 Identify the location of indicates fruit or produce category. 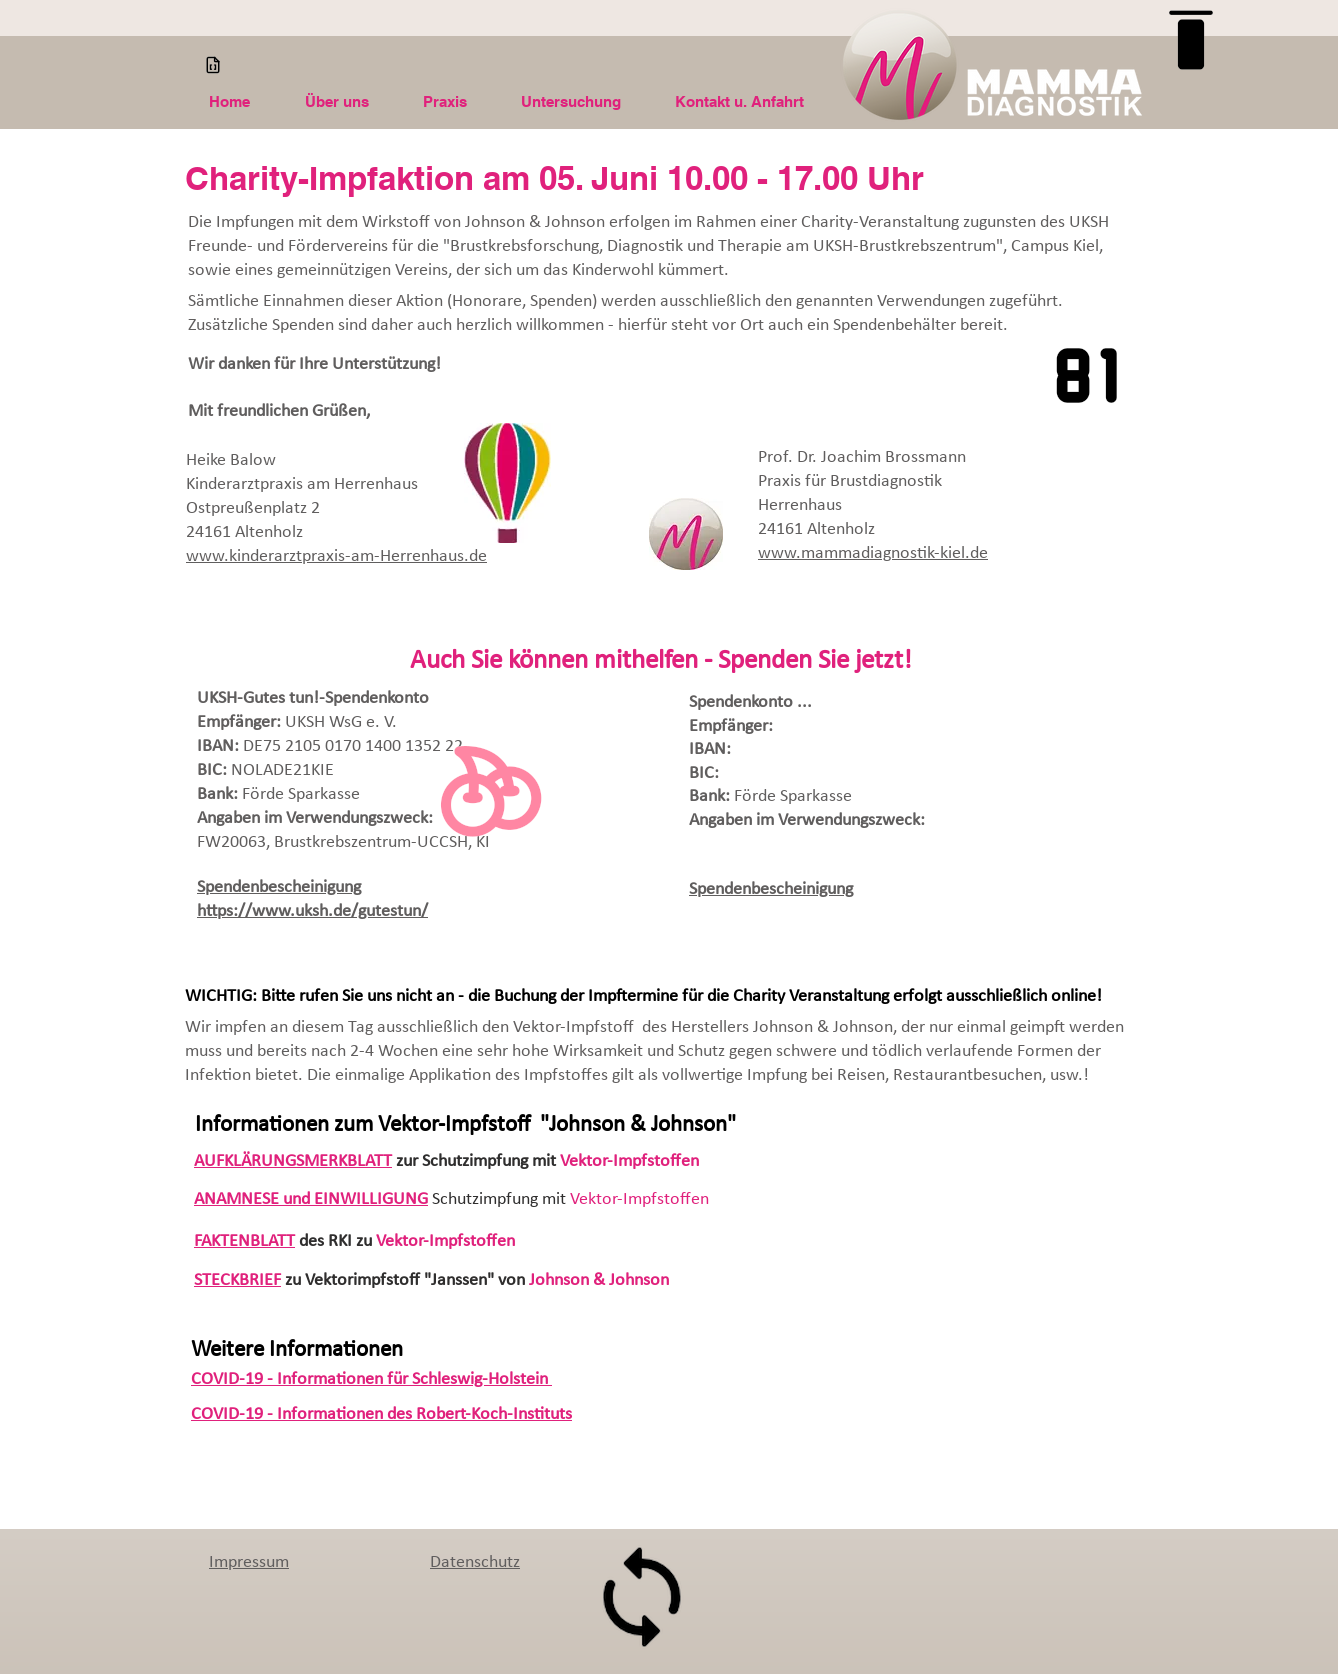
(489, 791).